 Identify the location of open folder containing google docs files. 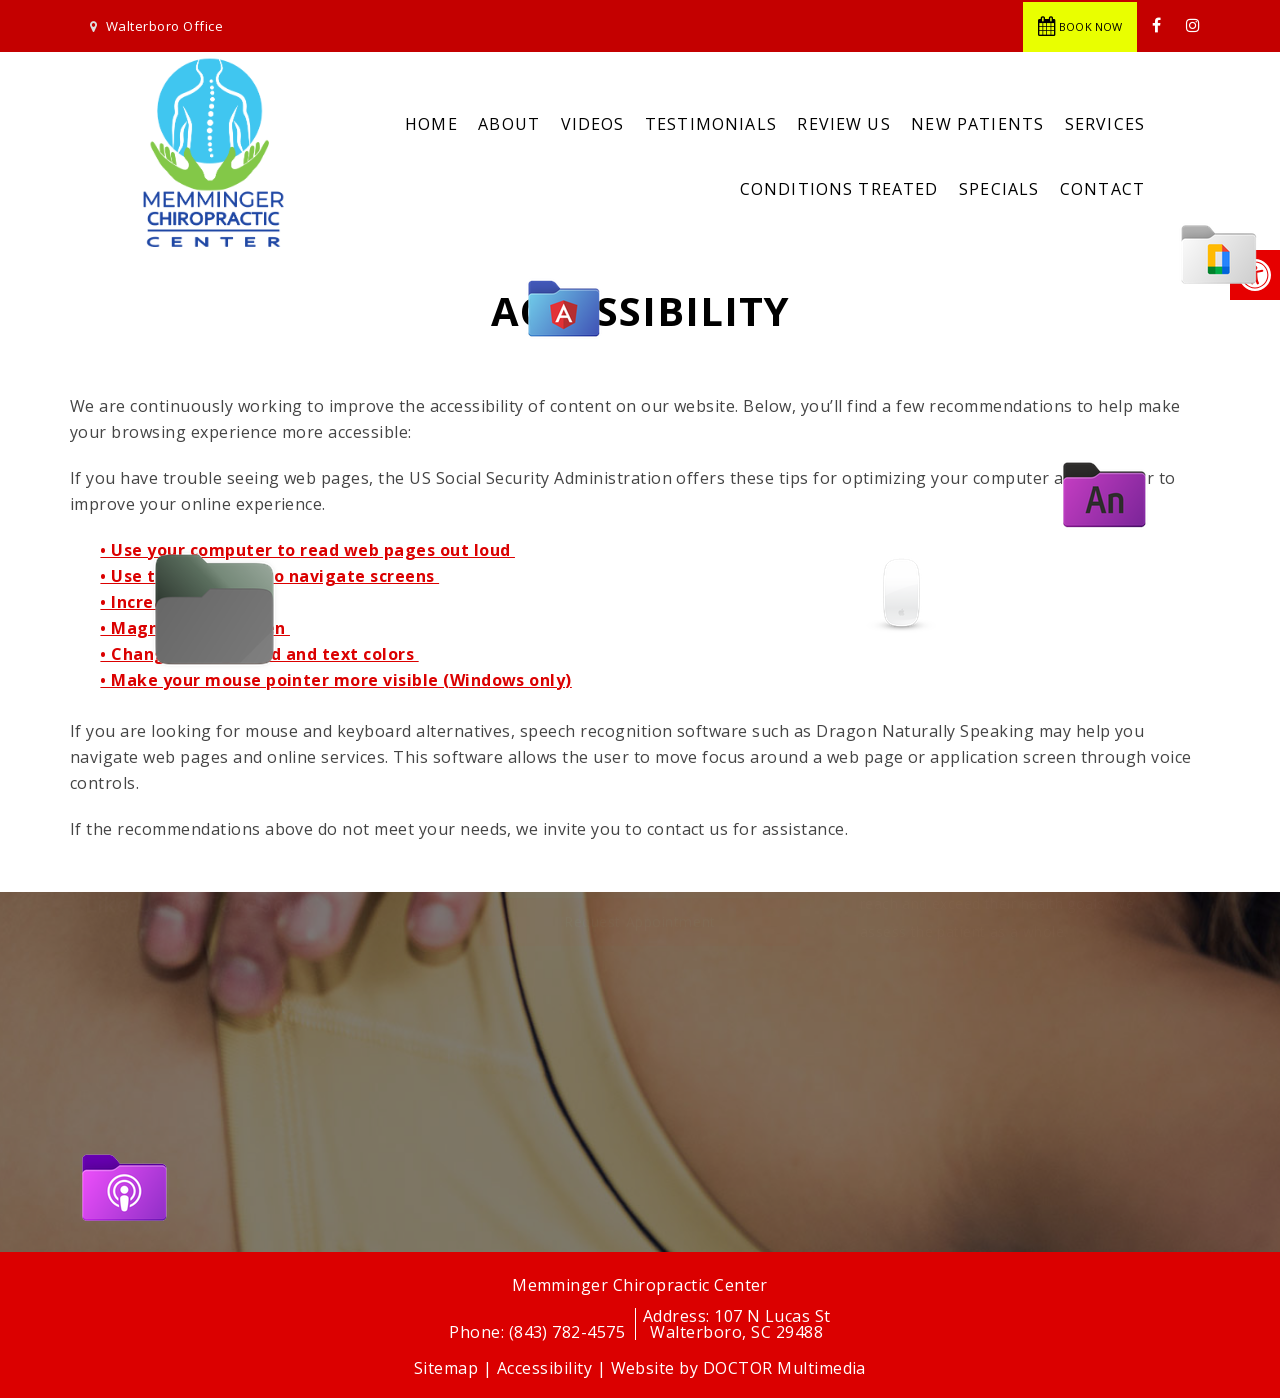
(1218, 256).